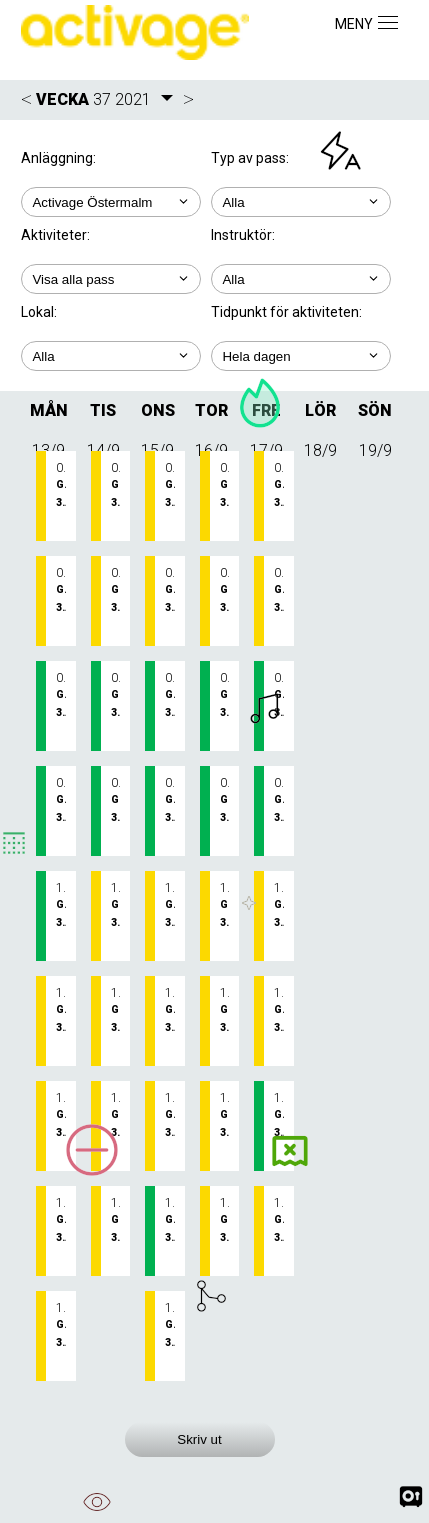 This screenshot has height=1523, width=429. I want to click on indicates access is restricted or blocked, so click(92, 1150).